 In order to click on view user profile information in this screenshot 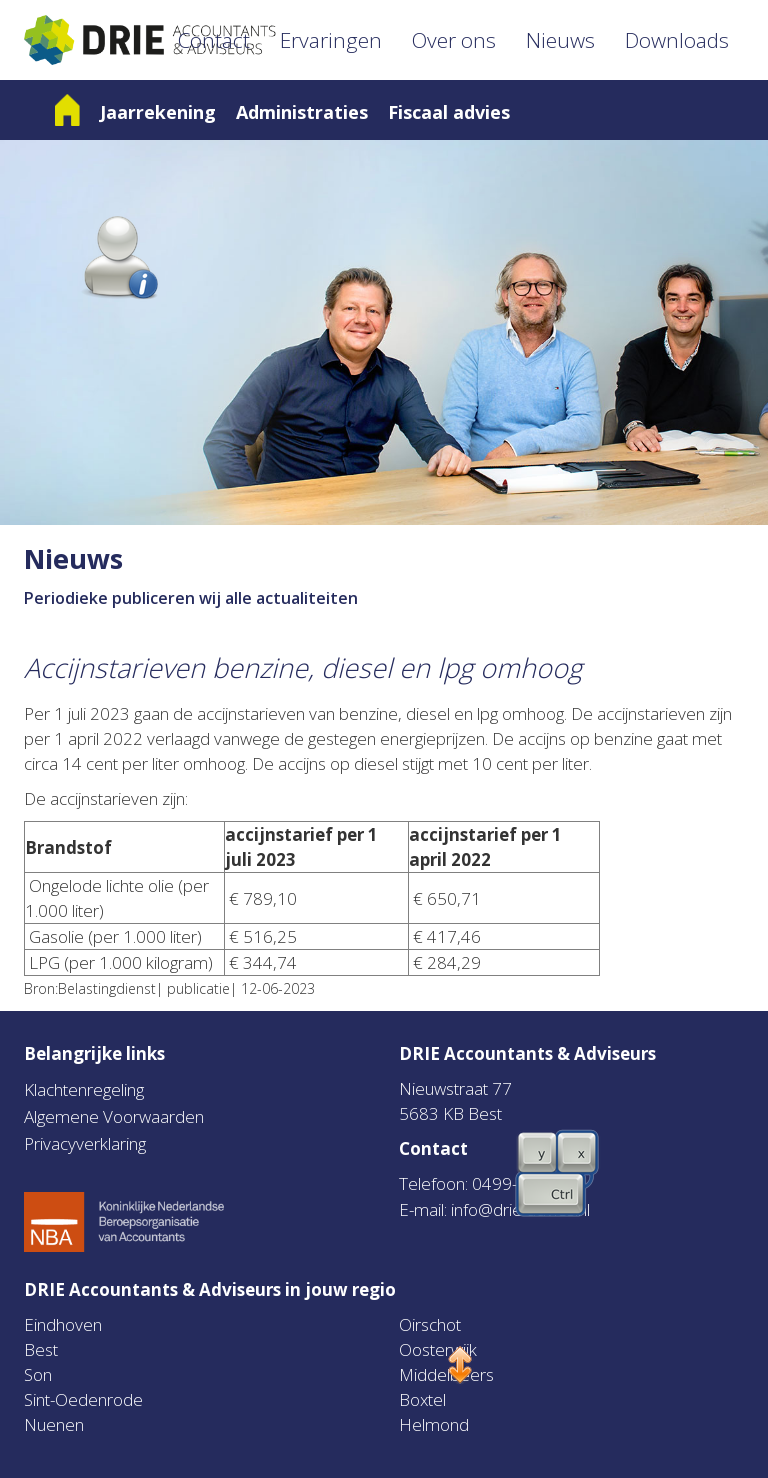, I will do `click(119, 259)`.